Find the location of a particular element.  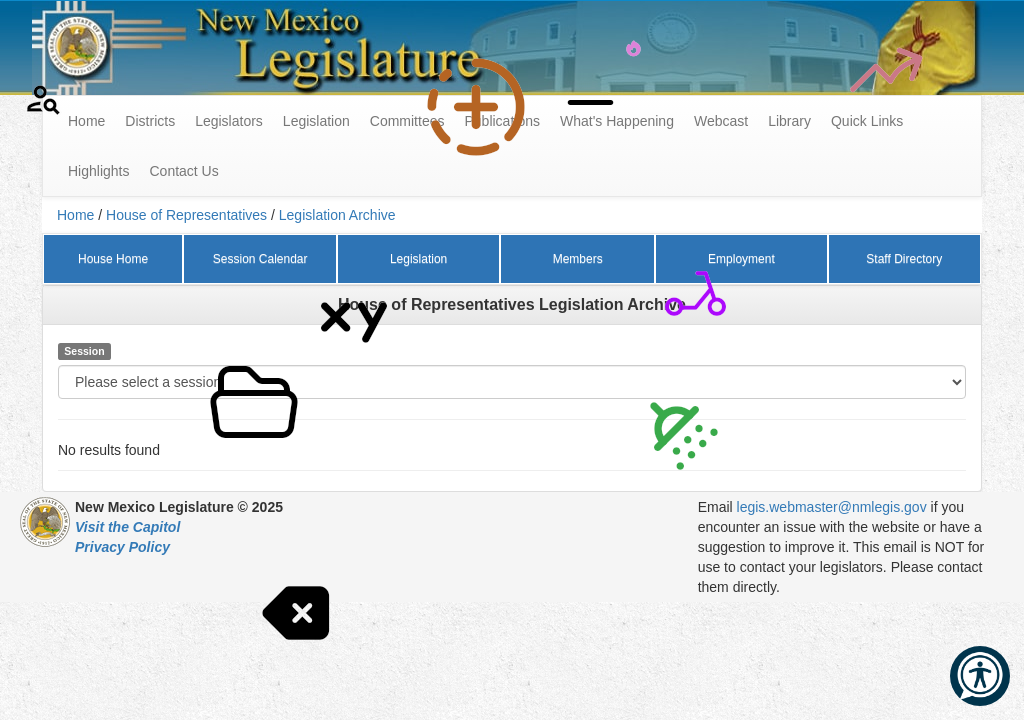

delete the last character entered is located at coordinates (295, 613).